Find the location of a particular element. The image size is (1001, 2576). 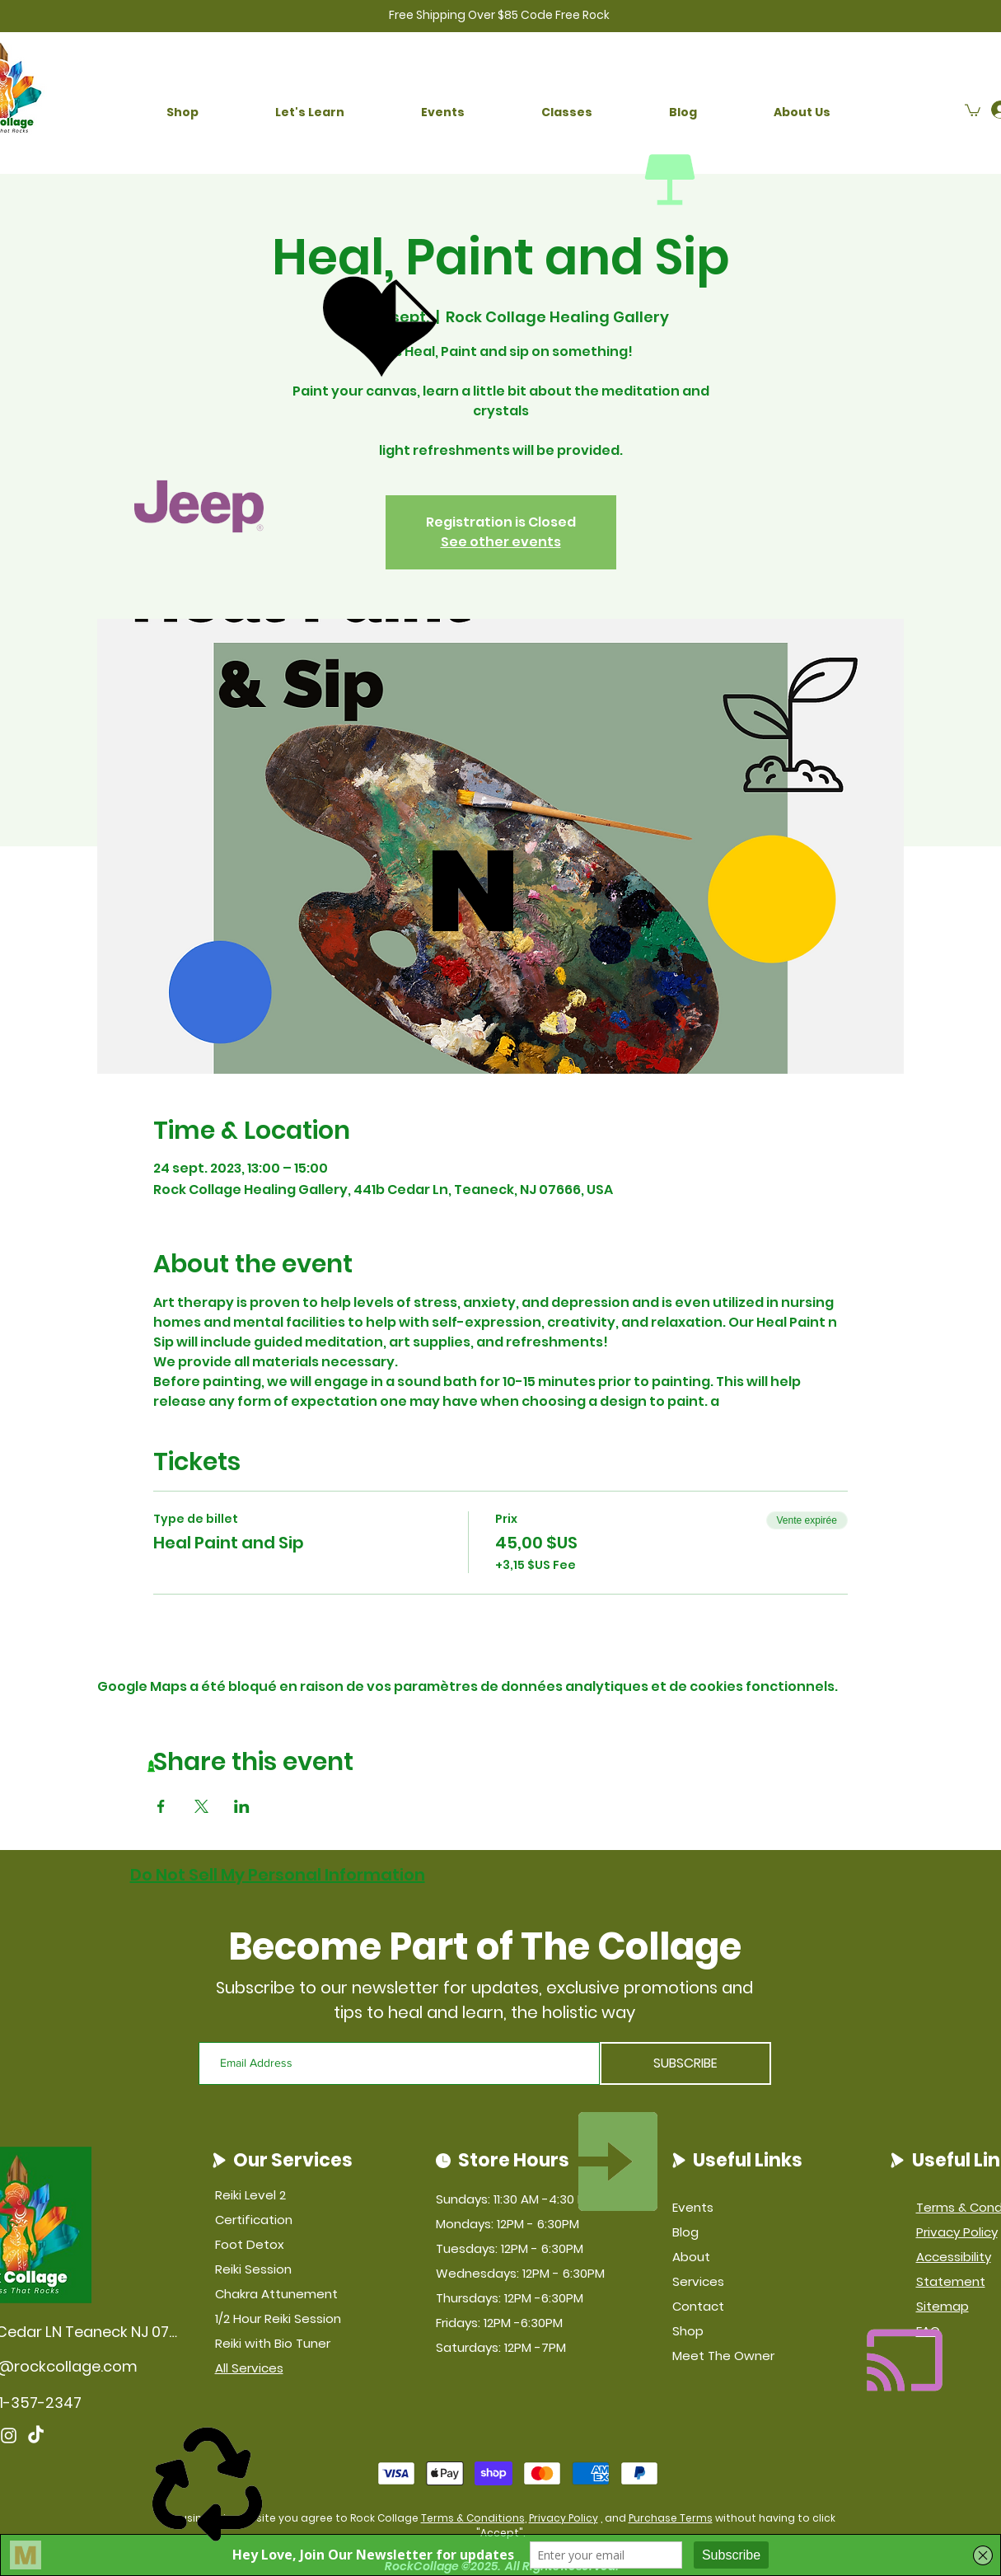

open Naver app is located at coordinates (473, 891).